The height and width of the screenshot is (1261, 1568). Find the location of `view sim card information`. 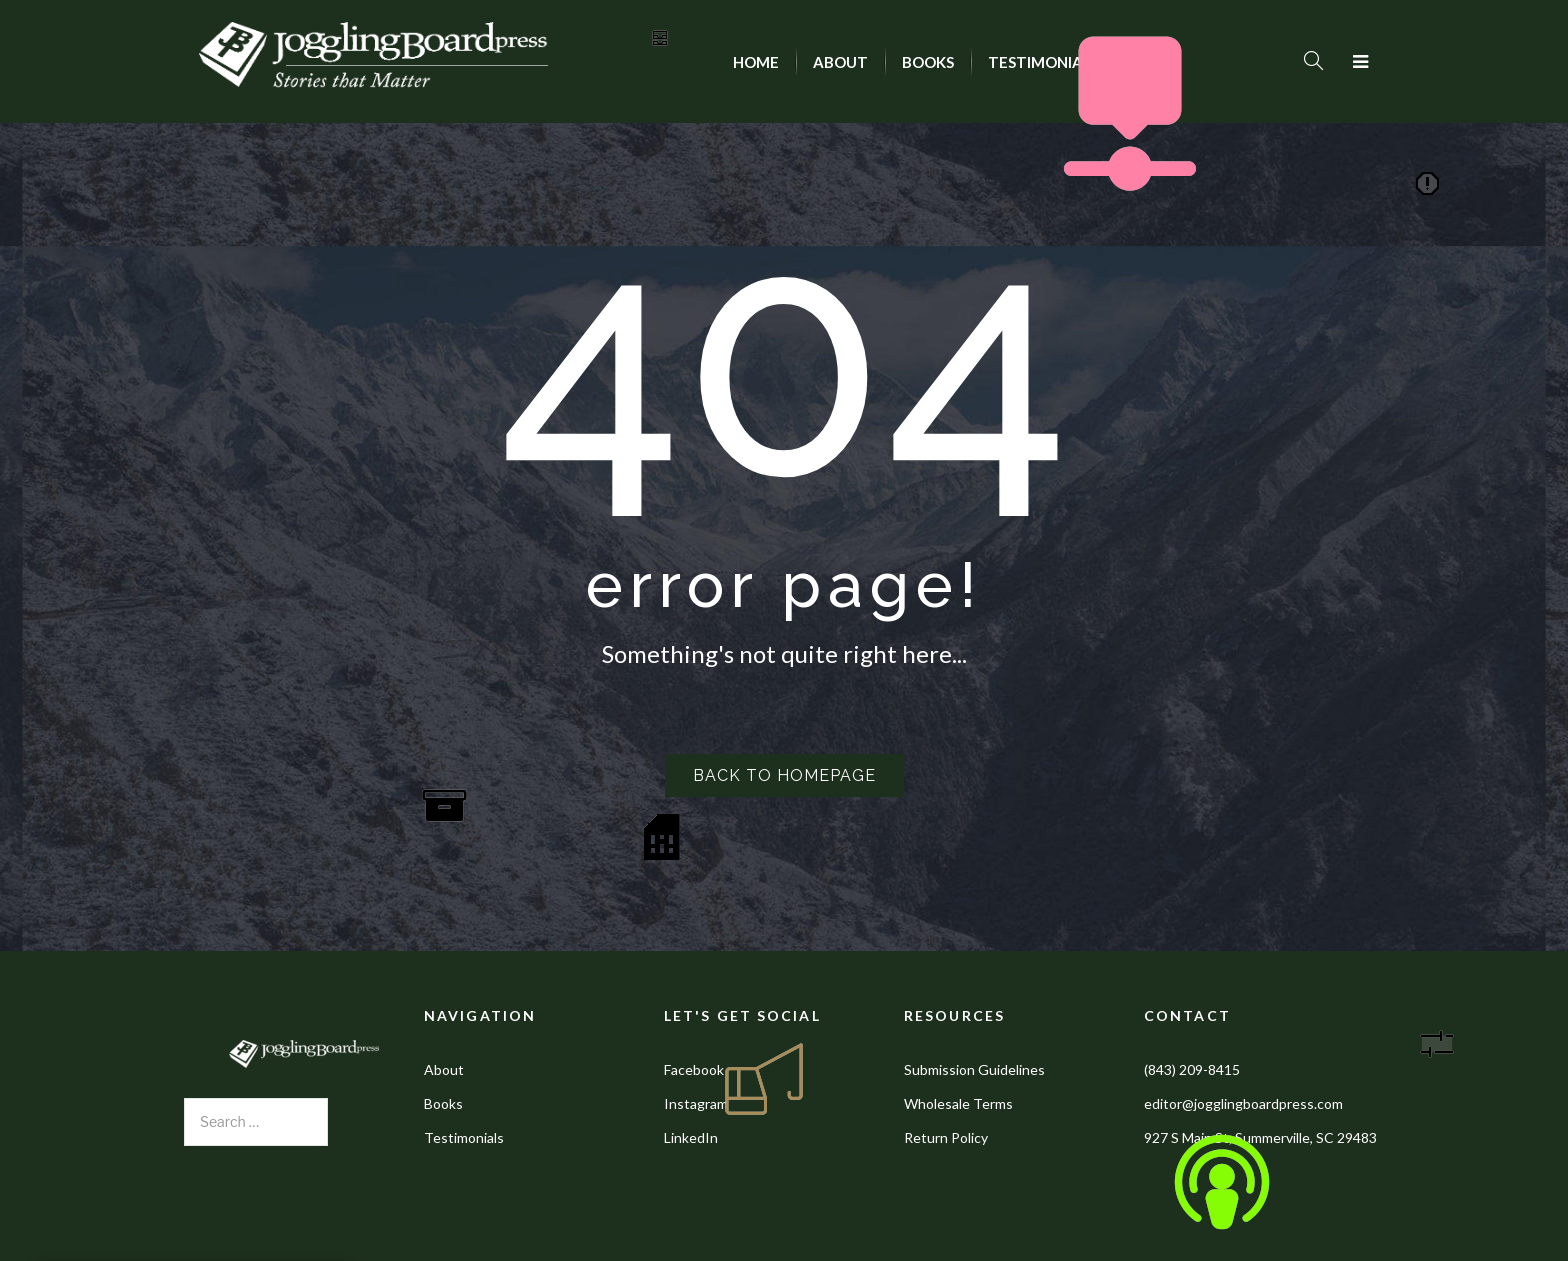

view sim card information is located at coordinates (662, 837).